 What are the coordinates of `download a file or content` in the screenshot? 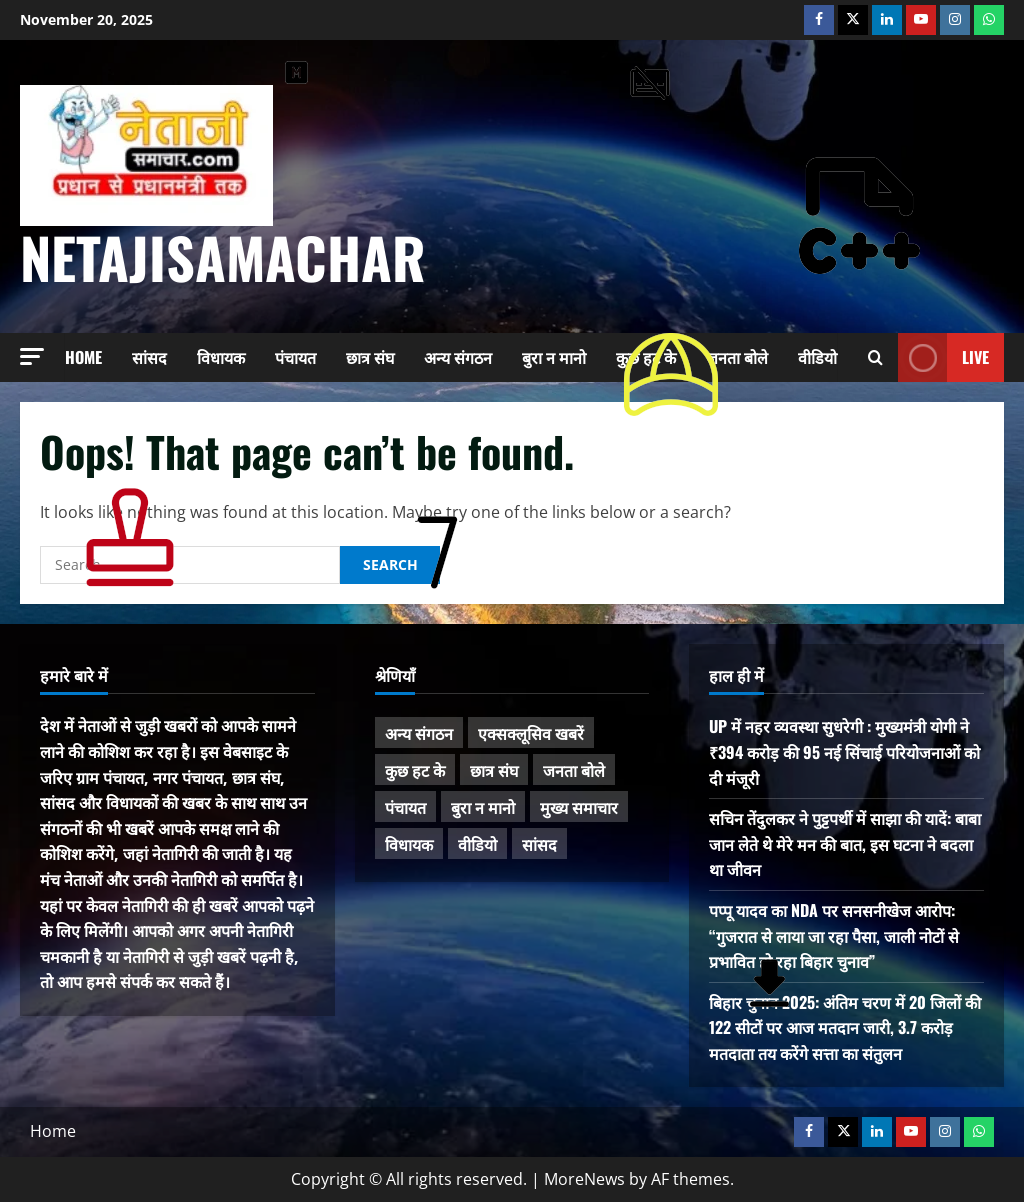 It's located at (769, 984).